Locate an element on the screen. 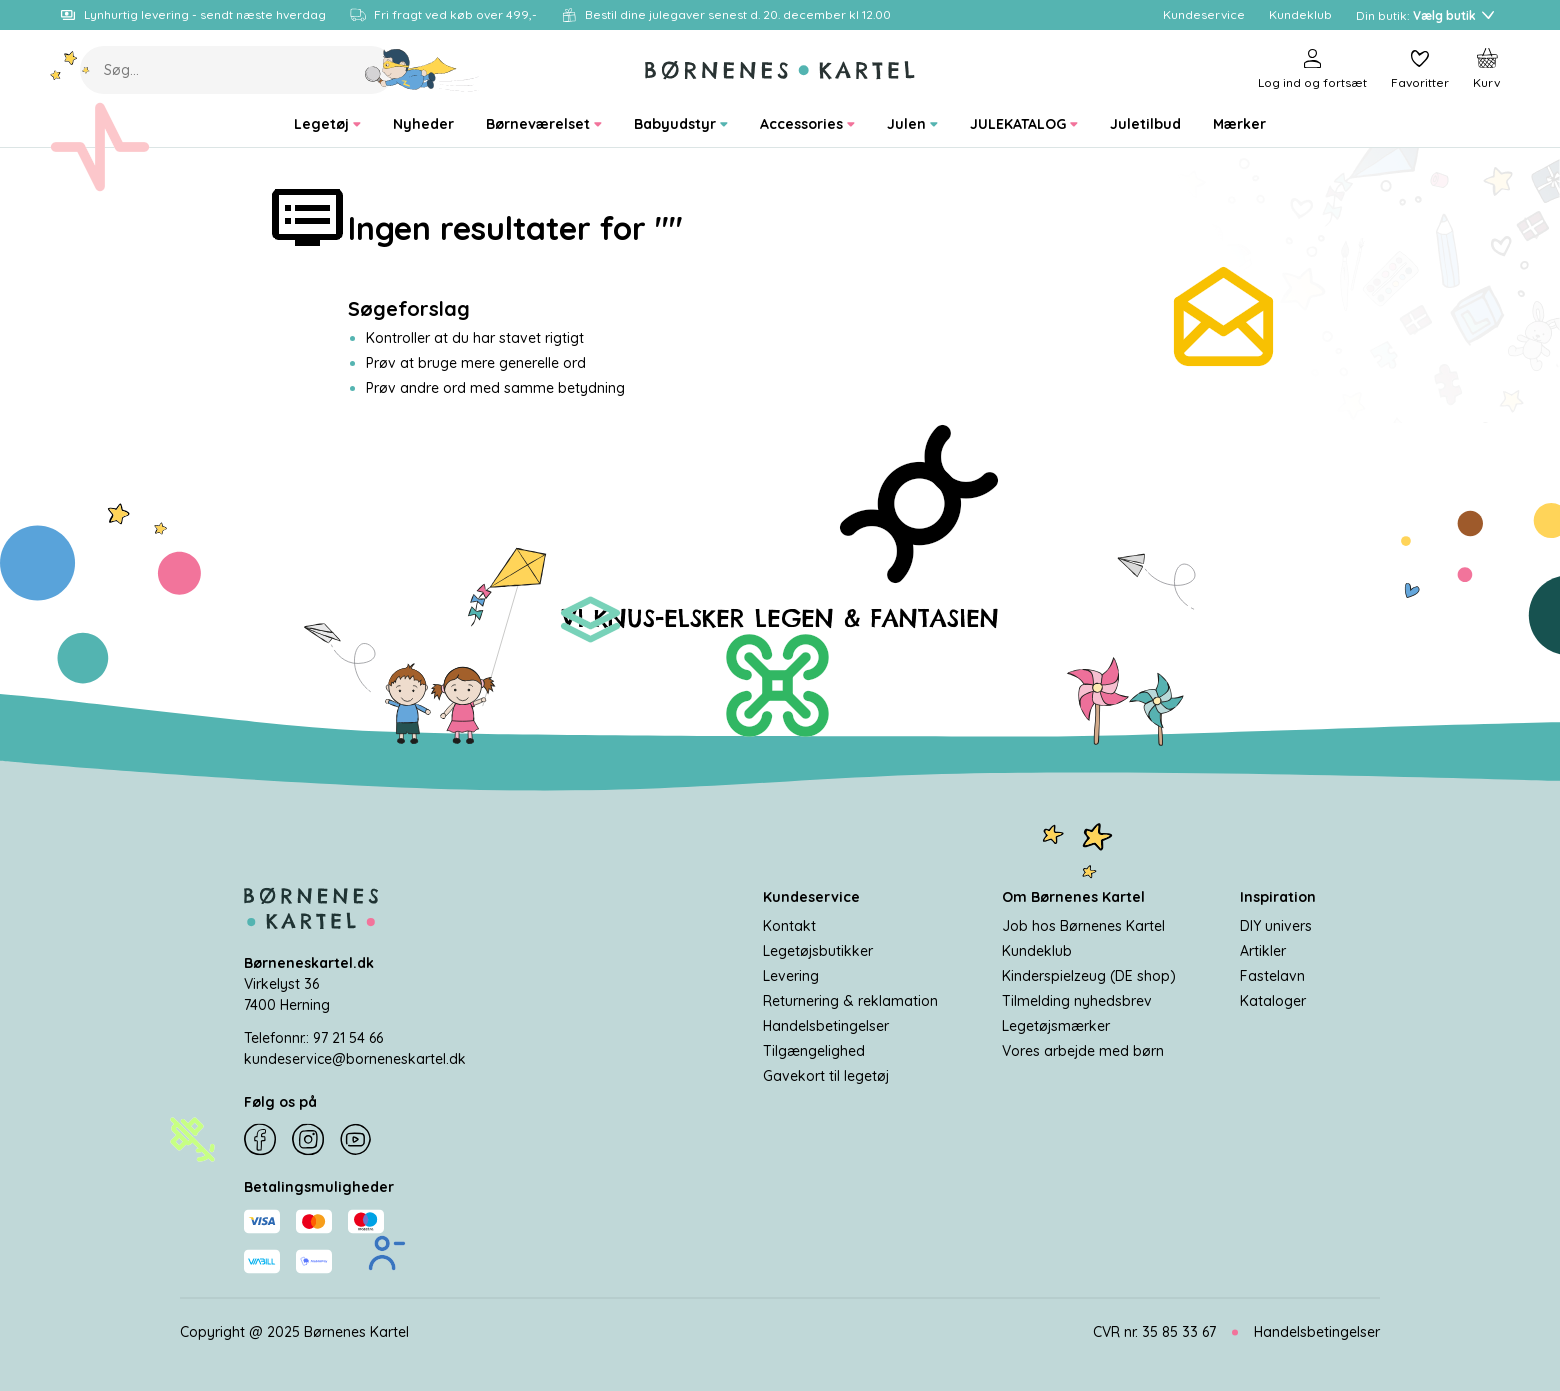 The image size is (1560, 1391). satellite connection unavailable is located at coordinates (192, 1139).